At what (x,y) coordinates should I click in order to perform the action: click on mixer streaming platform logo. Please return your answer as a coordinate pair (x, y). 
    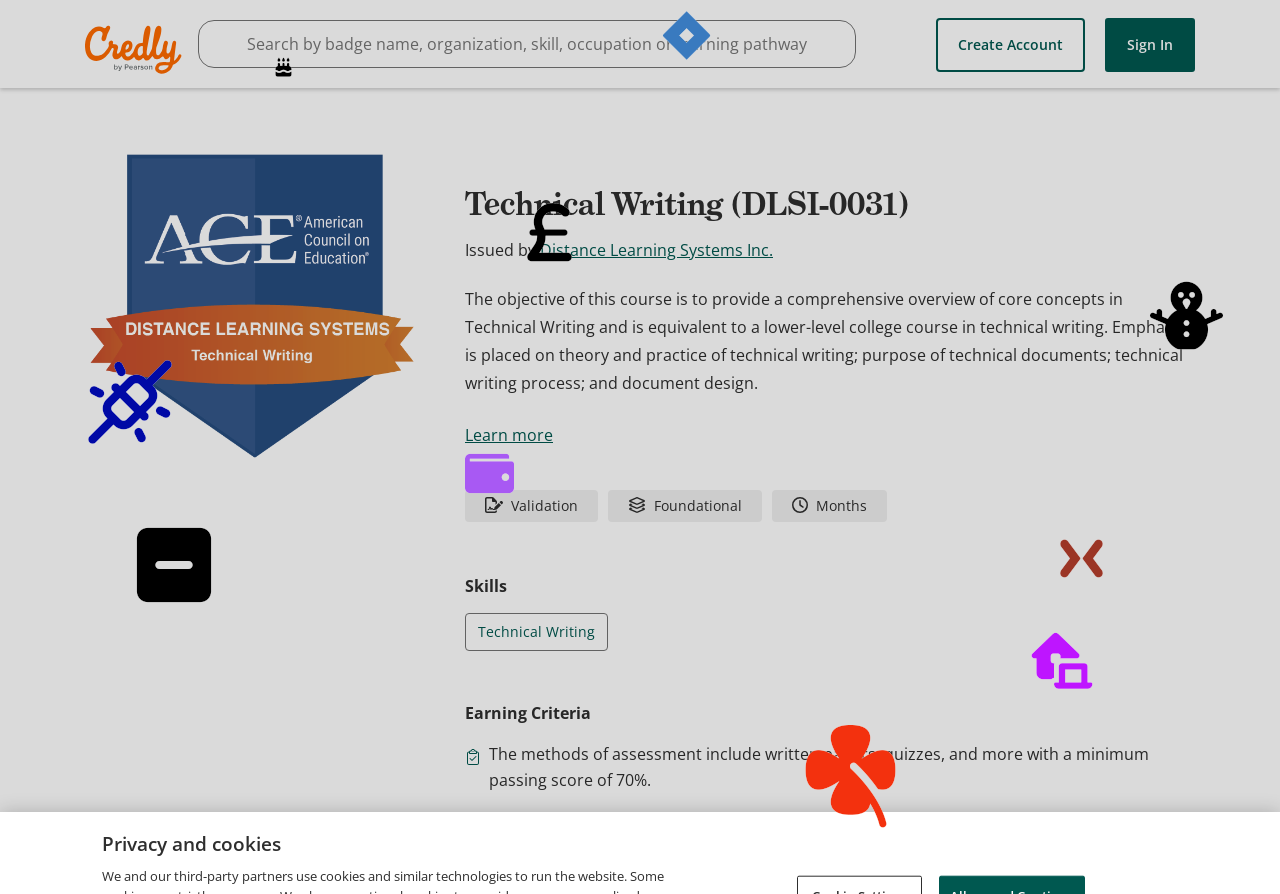
    Looking at the image, I should click on (1081, 558).